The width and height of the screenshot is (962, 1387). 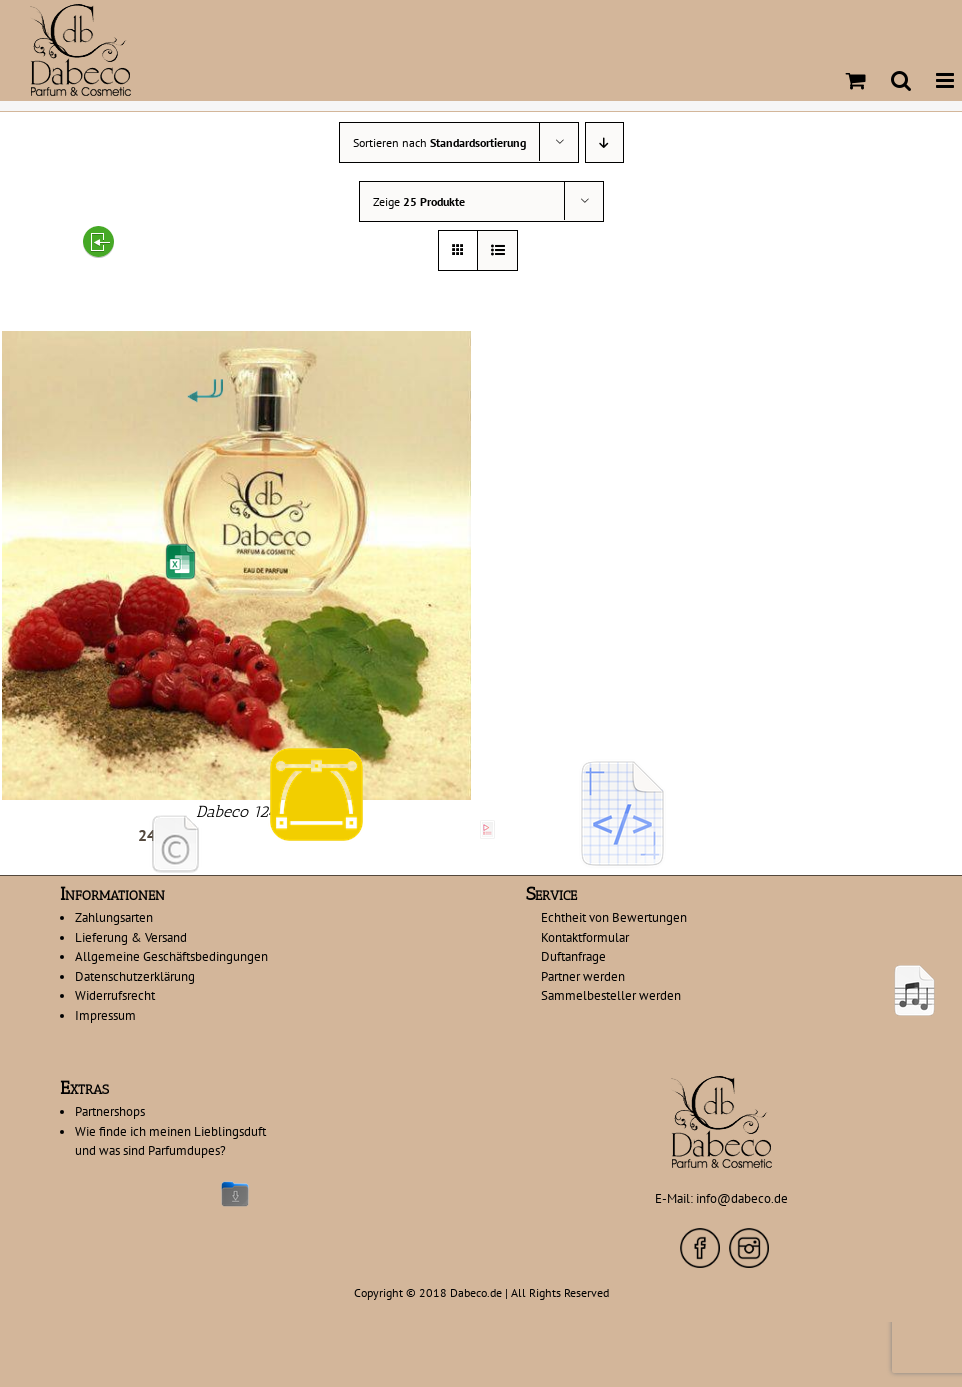 What do you see at coordinates (487, 829) in the screenshot?
I see `an mpegurl audio playlist file` at bounding box center [487, 829].